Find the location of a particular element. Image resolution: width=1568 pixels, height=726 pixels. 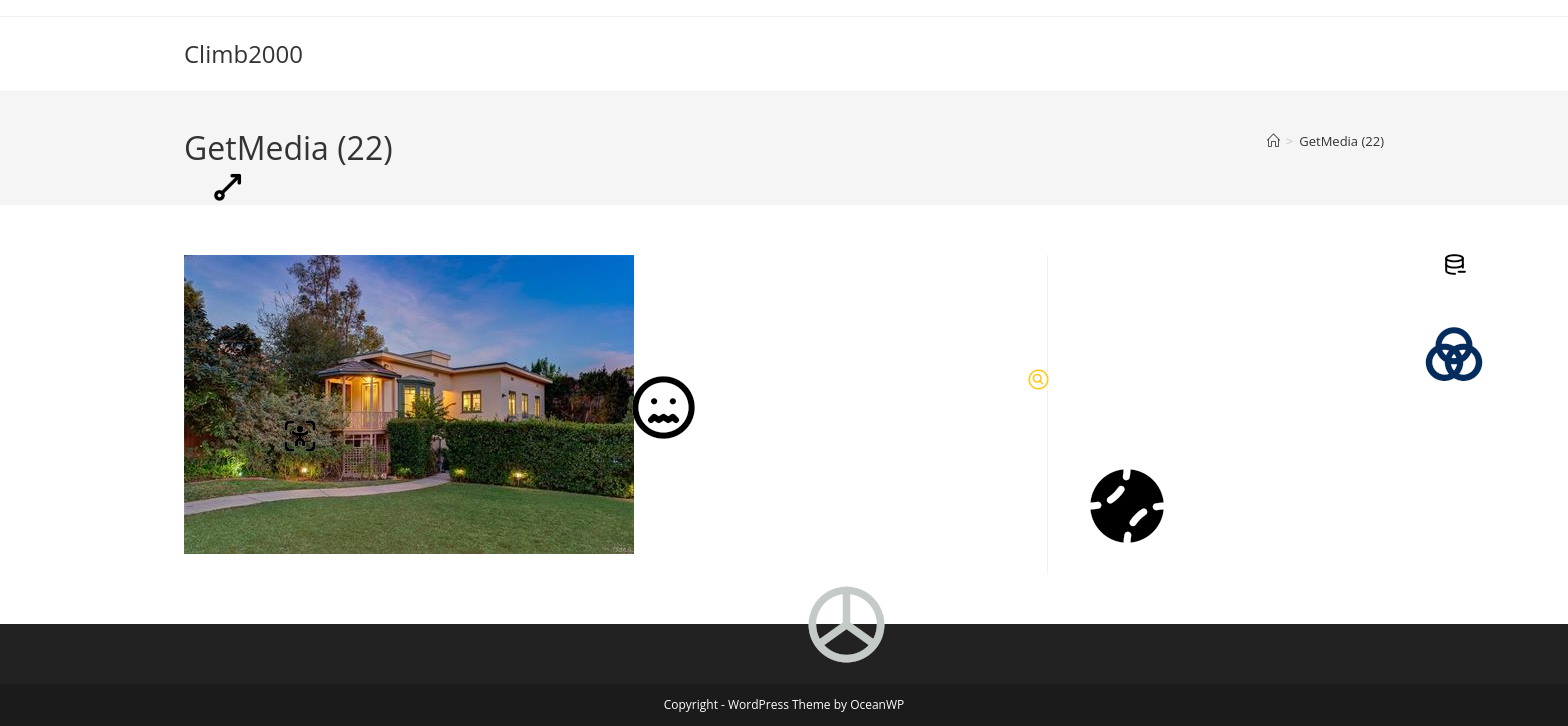

report feeling unwell or sick is located at coordinates (663, 407).